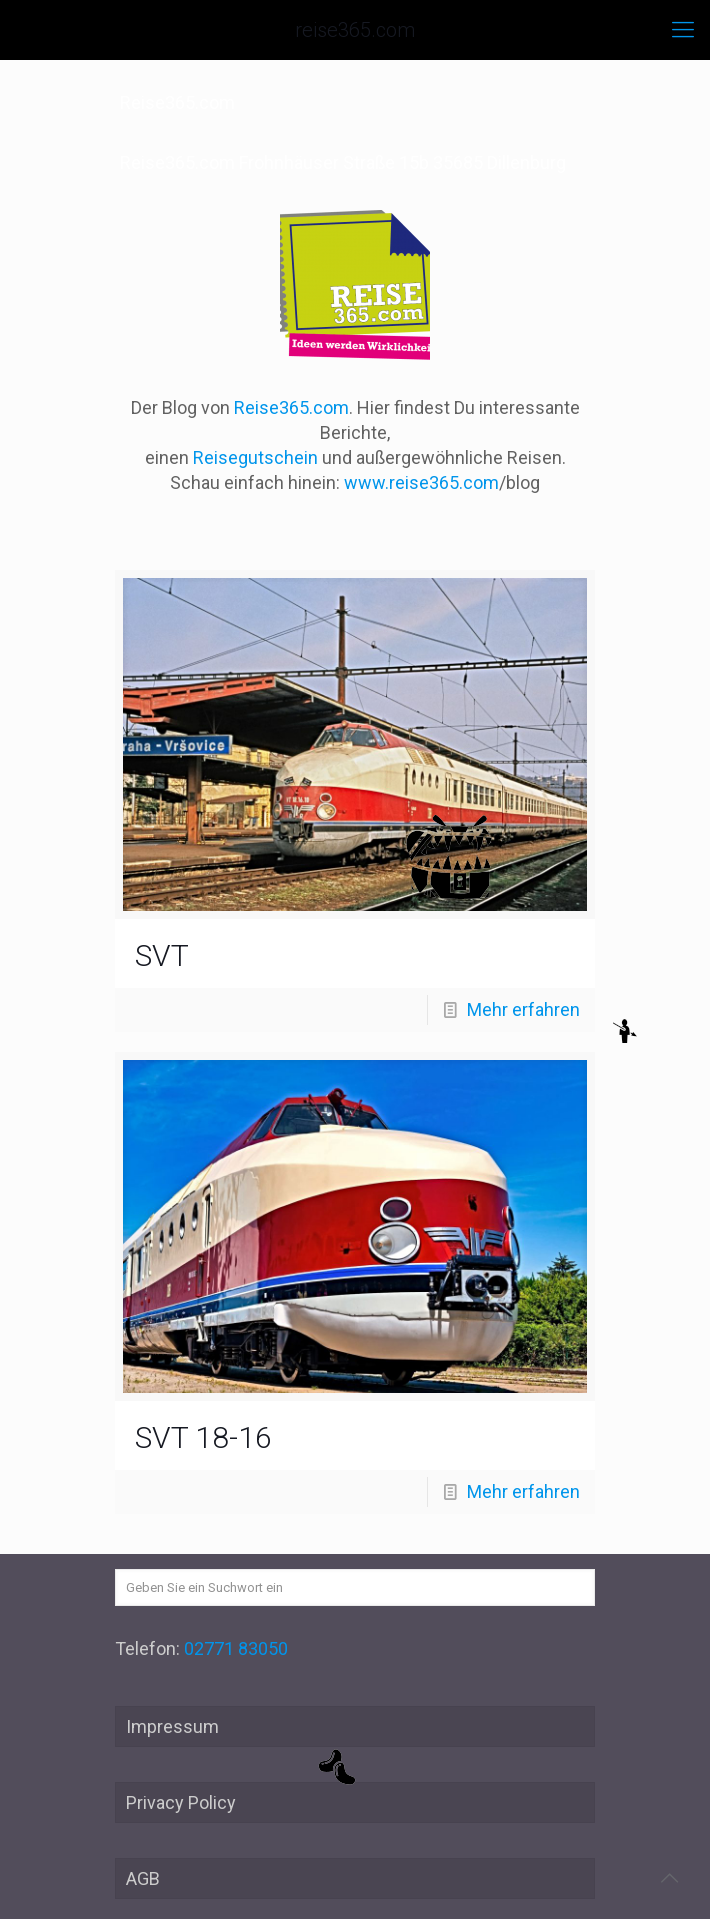 Image resolution: width=710 pixels, height=1919 pixels. I want to click on a trapped or dangerous treasure chest in a game, so click(449, 857).